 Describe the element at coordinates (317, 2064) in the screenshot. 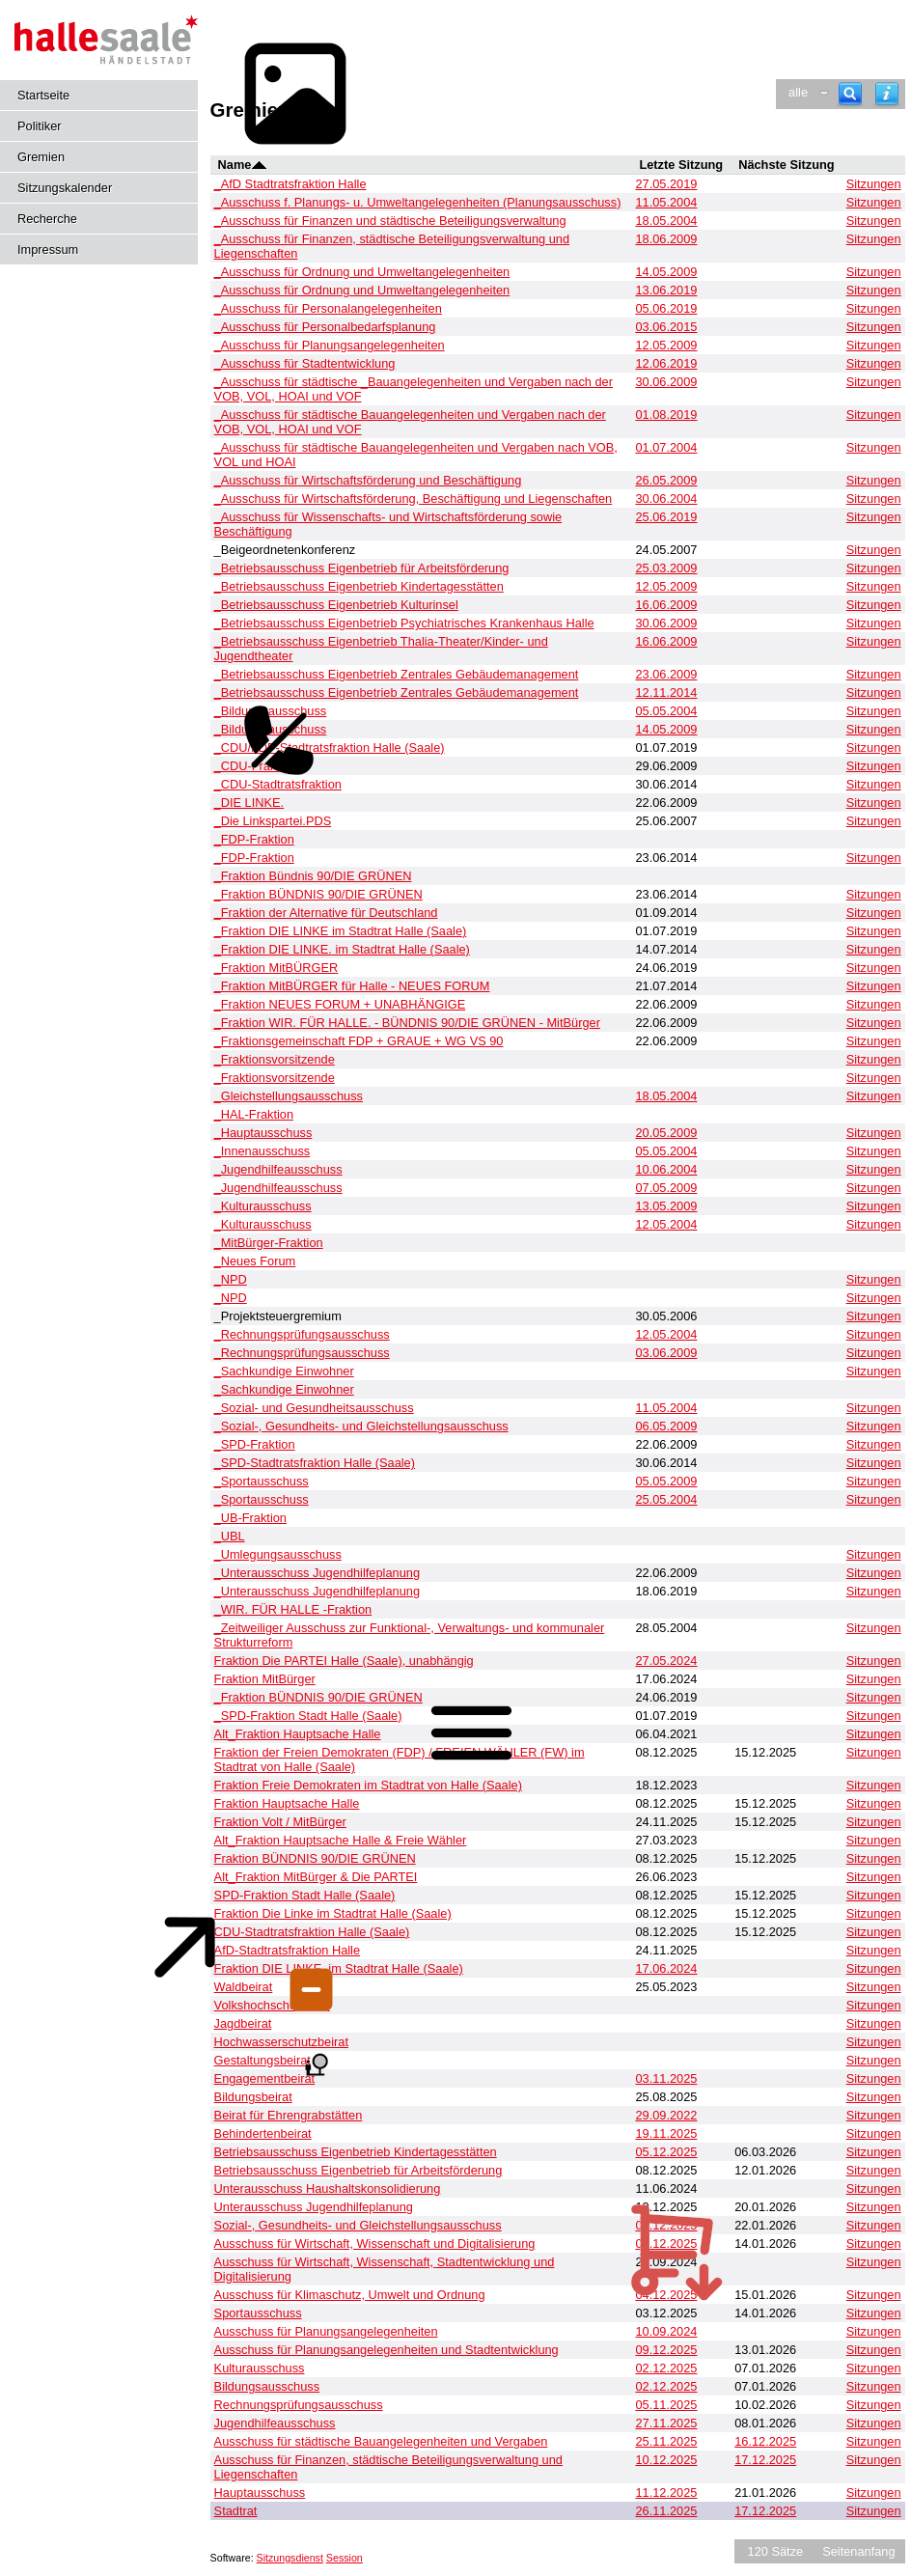

I see `explore nature or outdoor activities` at that location.